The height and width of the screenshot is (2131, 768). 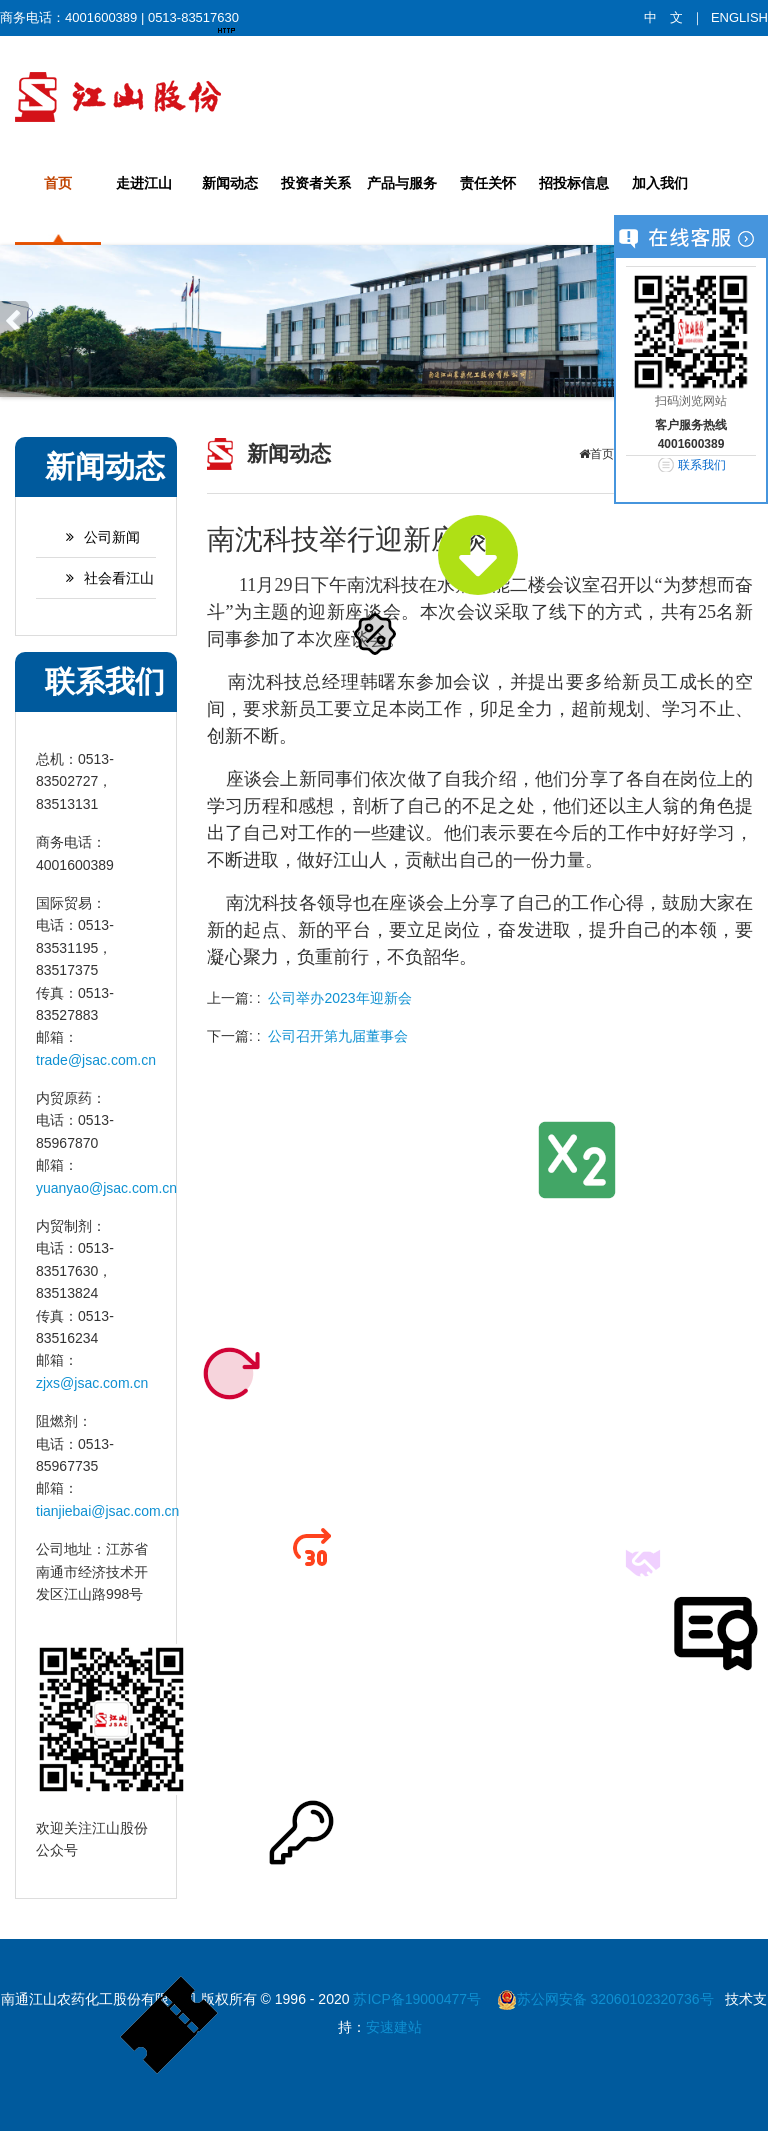 I want to click on indicates a partnership or collaboration, so click(x=643, y=1563).